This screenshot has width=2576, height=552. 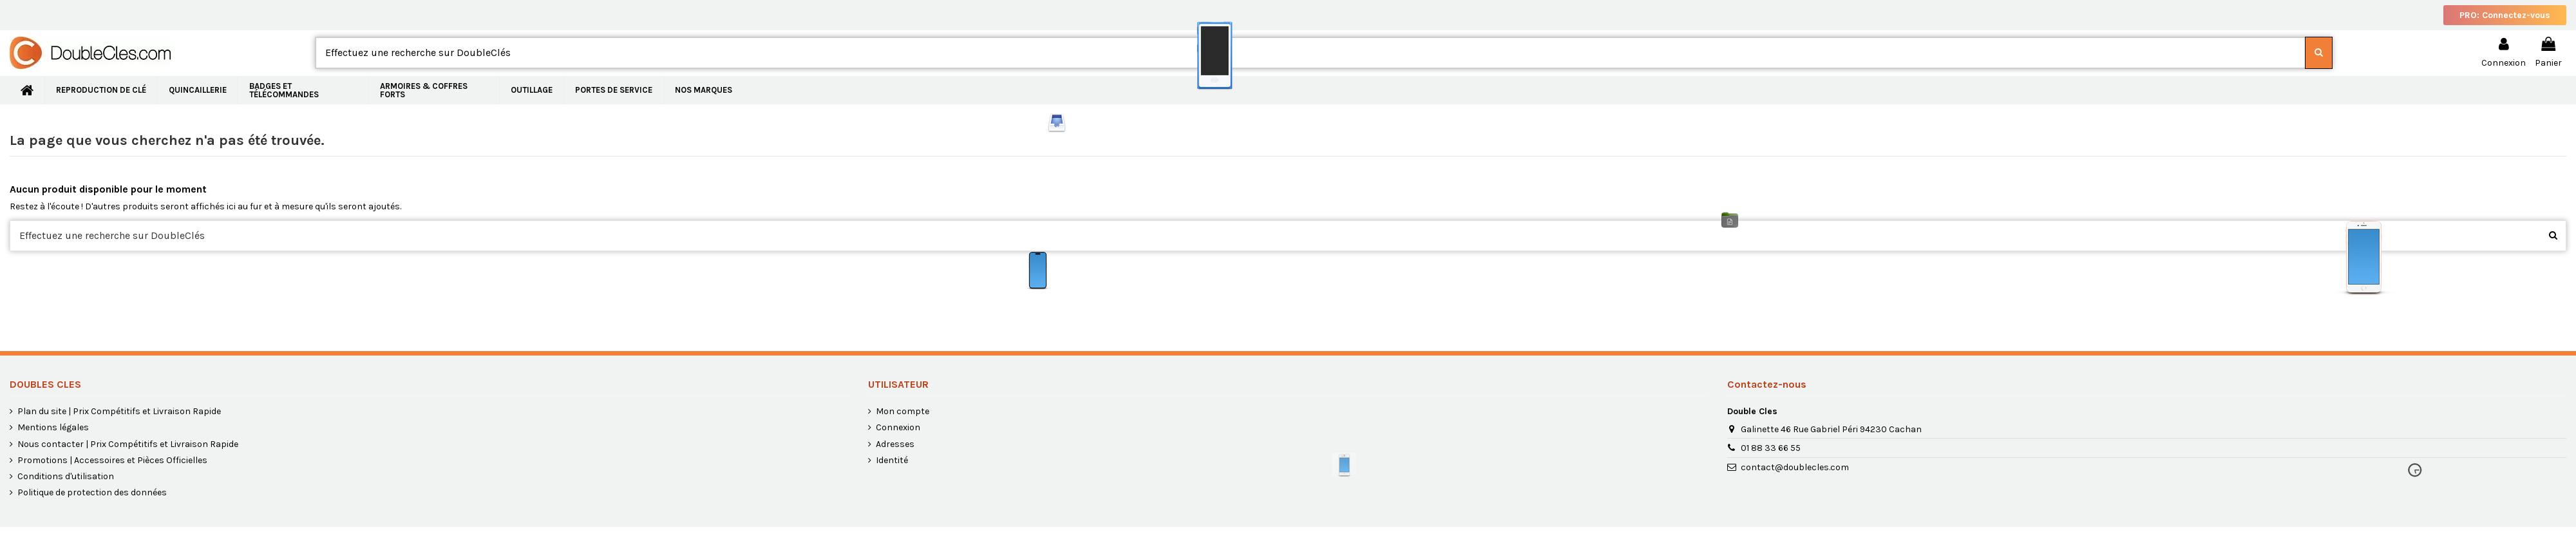 I want to click on access your email inbox, so click(x=1057, y=123).